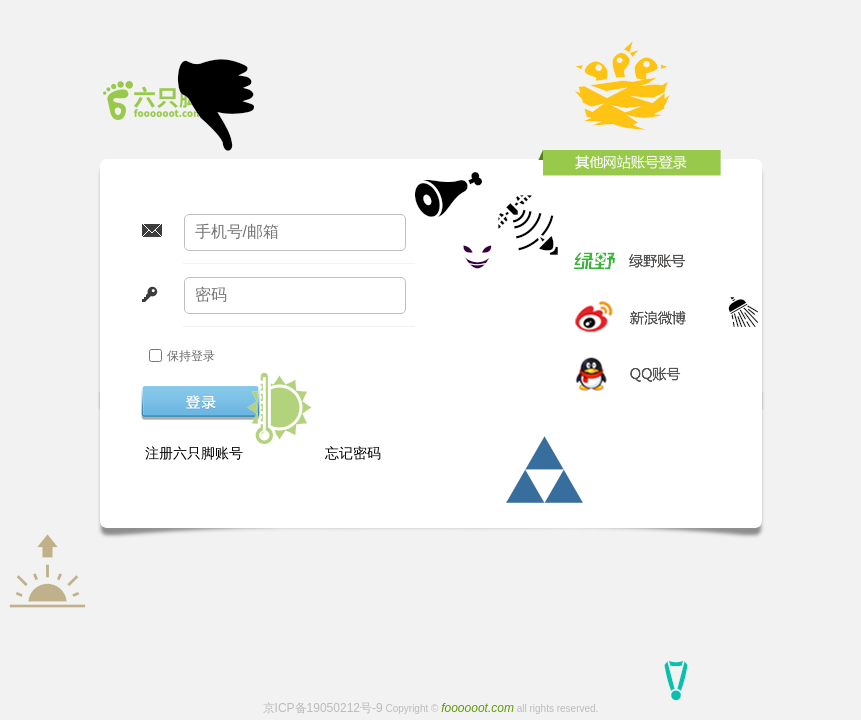  What do you see at coordinates (477, 256) in the screenshot?
I see `indicates a mischievous or cunning character trait` at bounding box center [477, 256].